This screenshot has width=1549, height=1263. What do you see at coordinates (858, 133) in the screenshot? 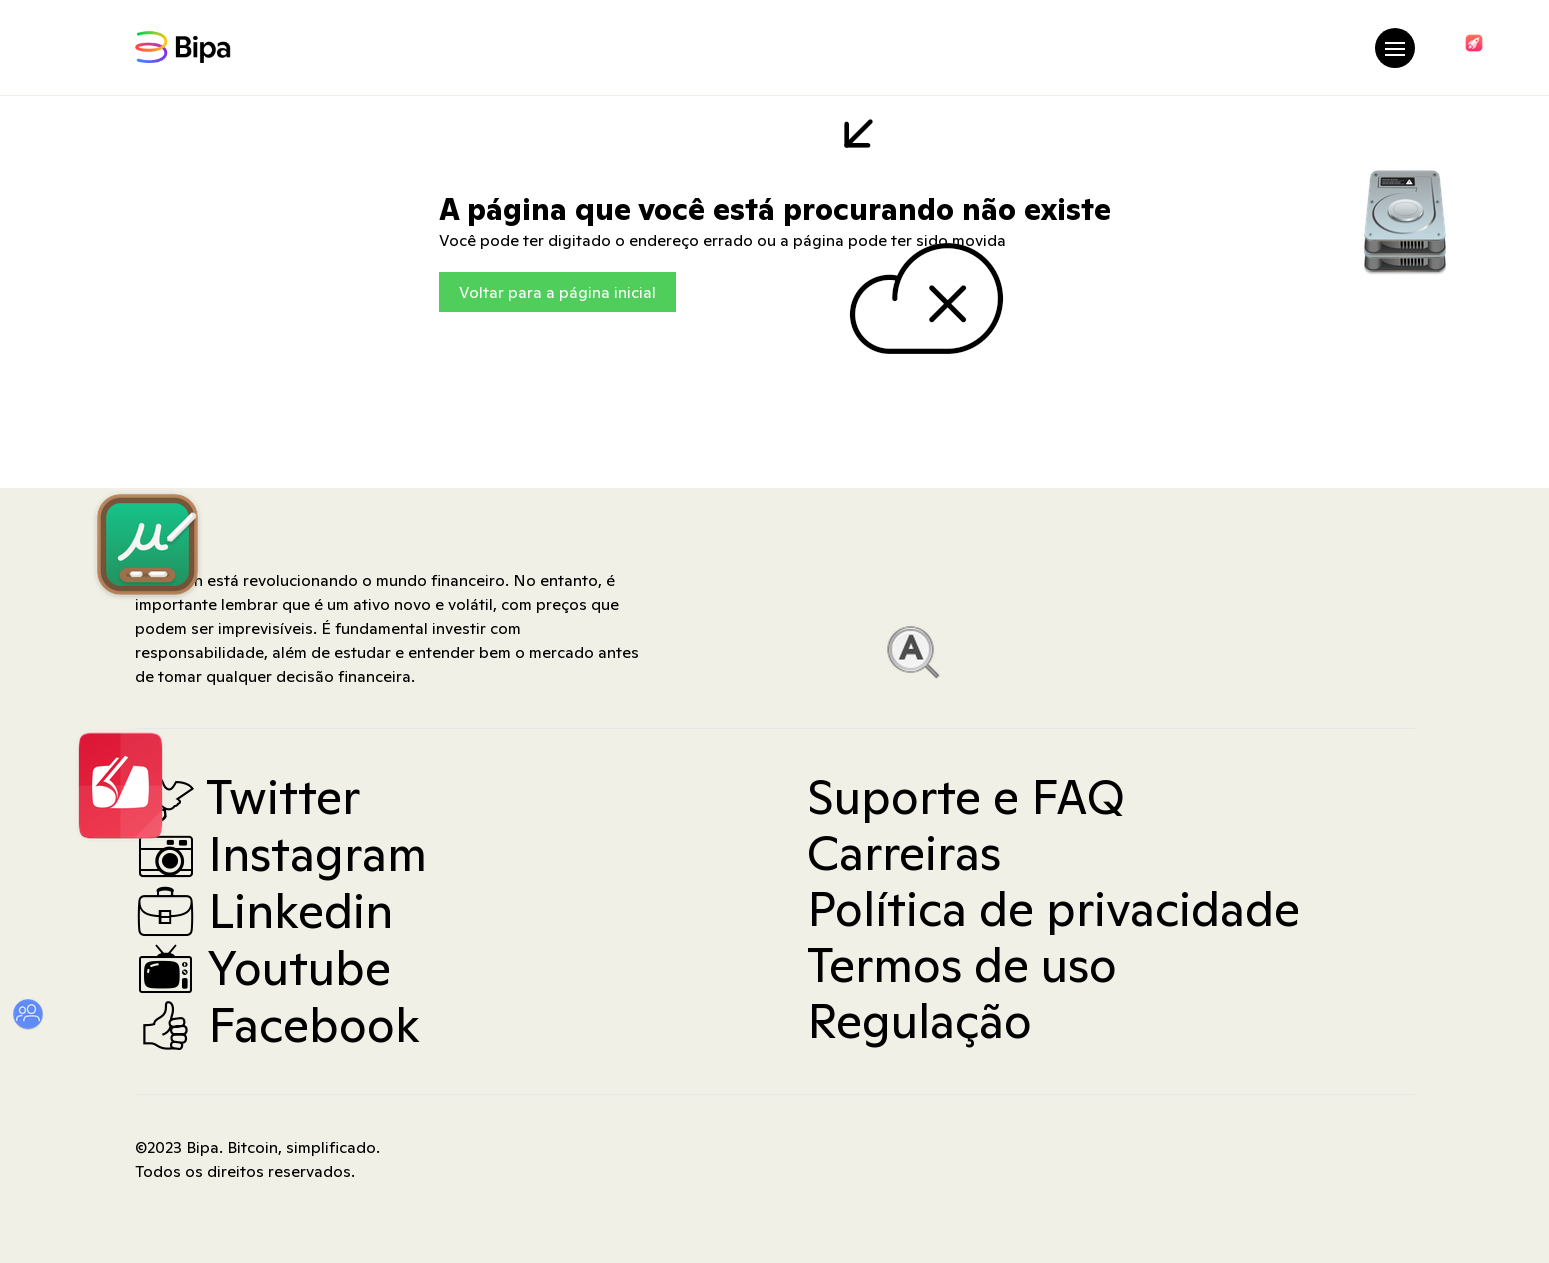
I see `navigate to the bottom-left corner` at bounding box center [858, 133].